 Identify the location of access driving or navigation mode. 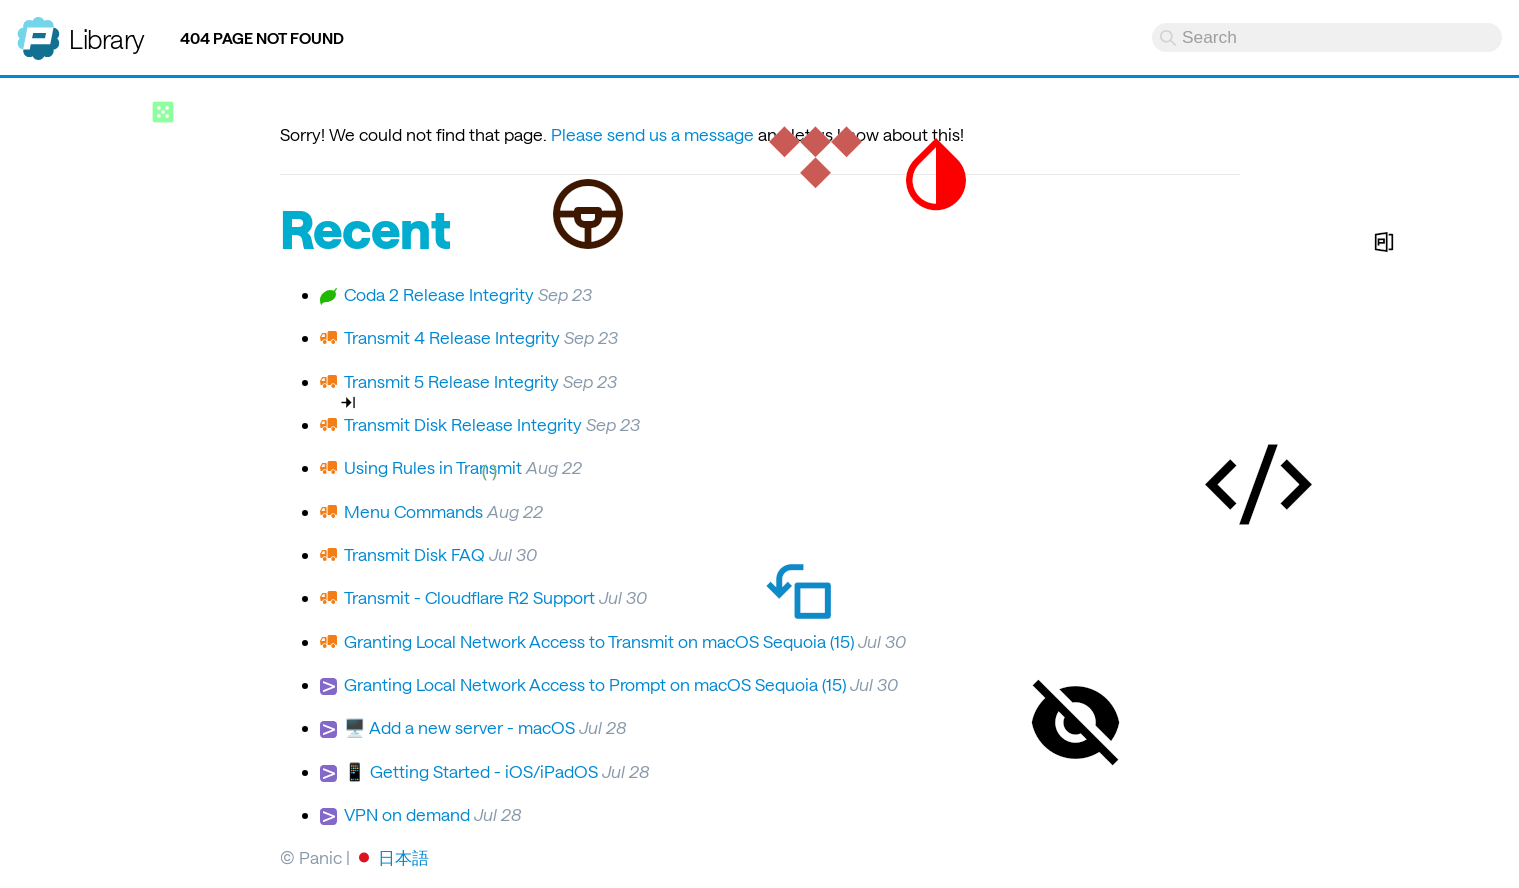
(588, 214).